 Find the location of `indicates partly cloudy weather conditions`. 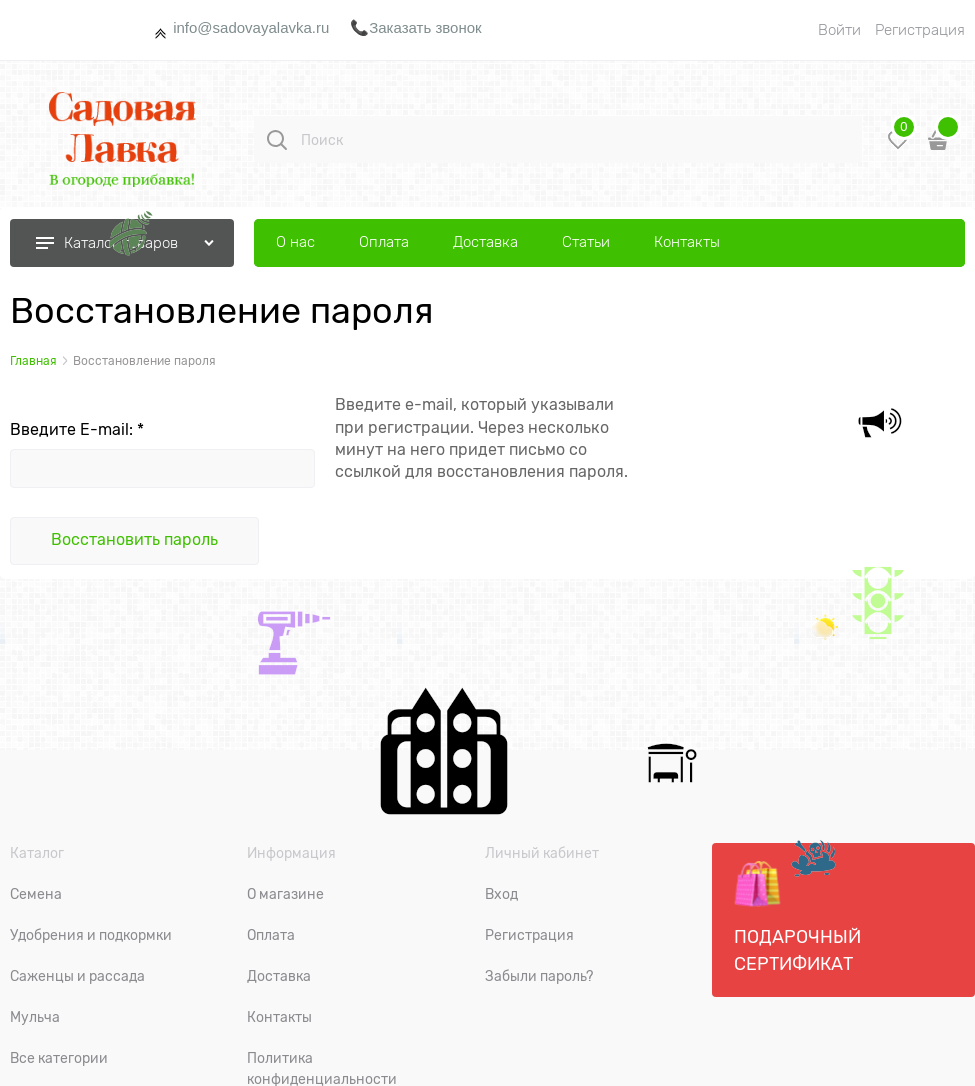

indicates partly cloudy weather conditions is located at coordinates (824, 627).